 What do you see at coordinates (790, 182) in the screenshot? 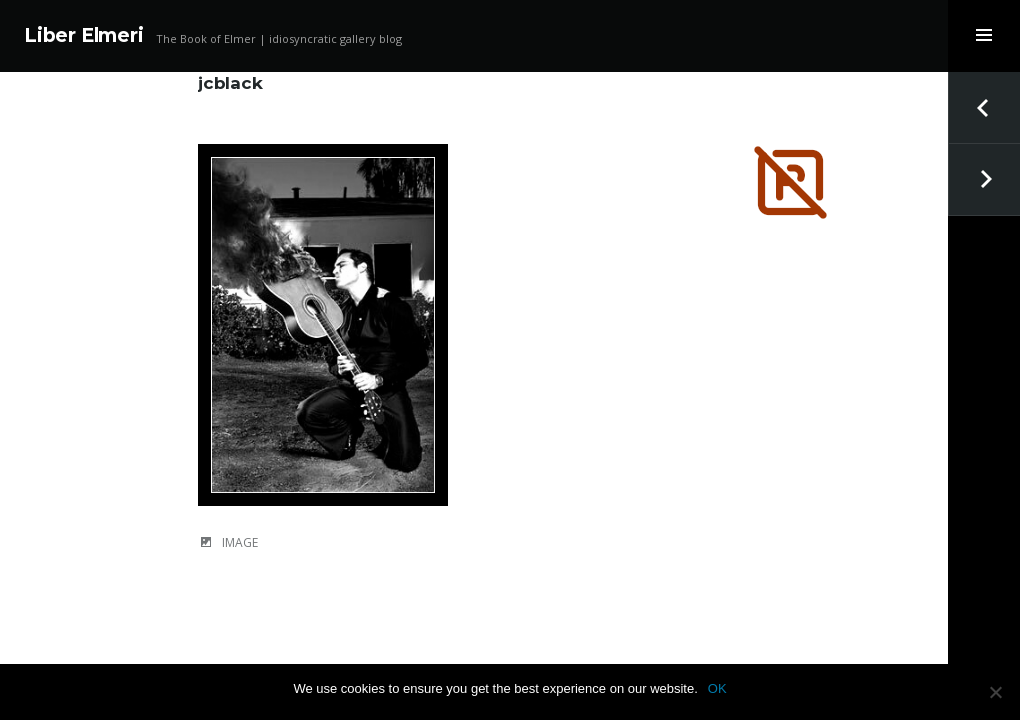
I see `no parking available` at bounding box center [790, 182].